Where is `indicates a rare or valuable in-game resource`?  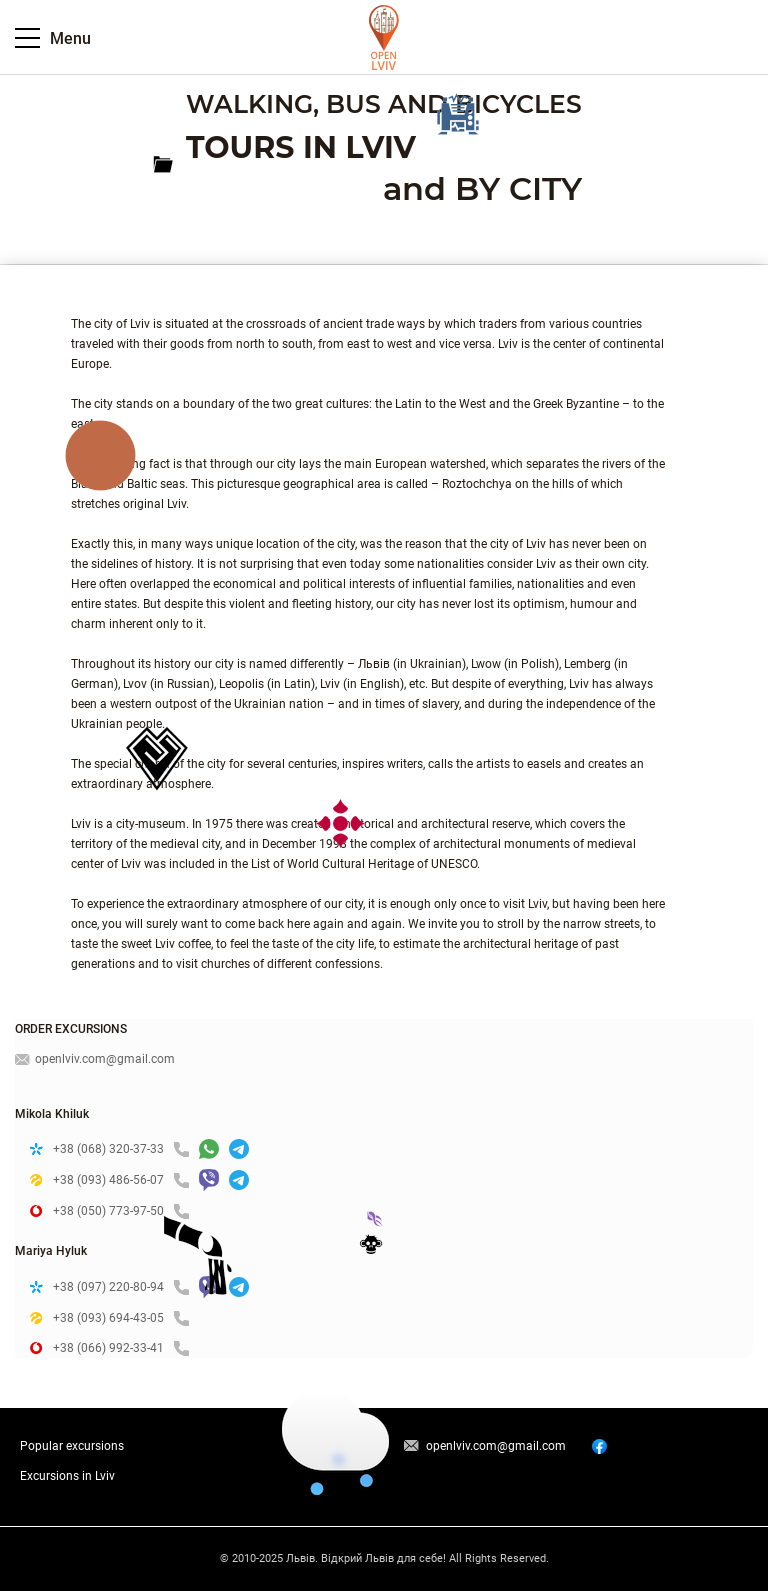 indicates a rare or valuable in-game resource is located at coordinates (157, 759).